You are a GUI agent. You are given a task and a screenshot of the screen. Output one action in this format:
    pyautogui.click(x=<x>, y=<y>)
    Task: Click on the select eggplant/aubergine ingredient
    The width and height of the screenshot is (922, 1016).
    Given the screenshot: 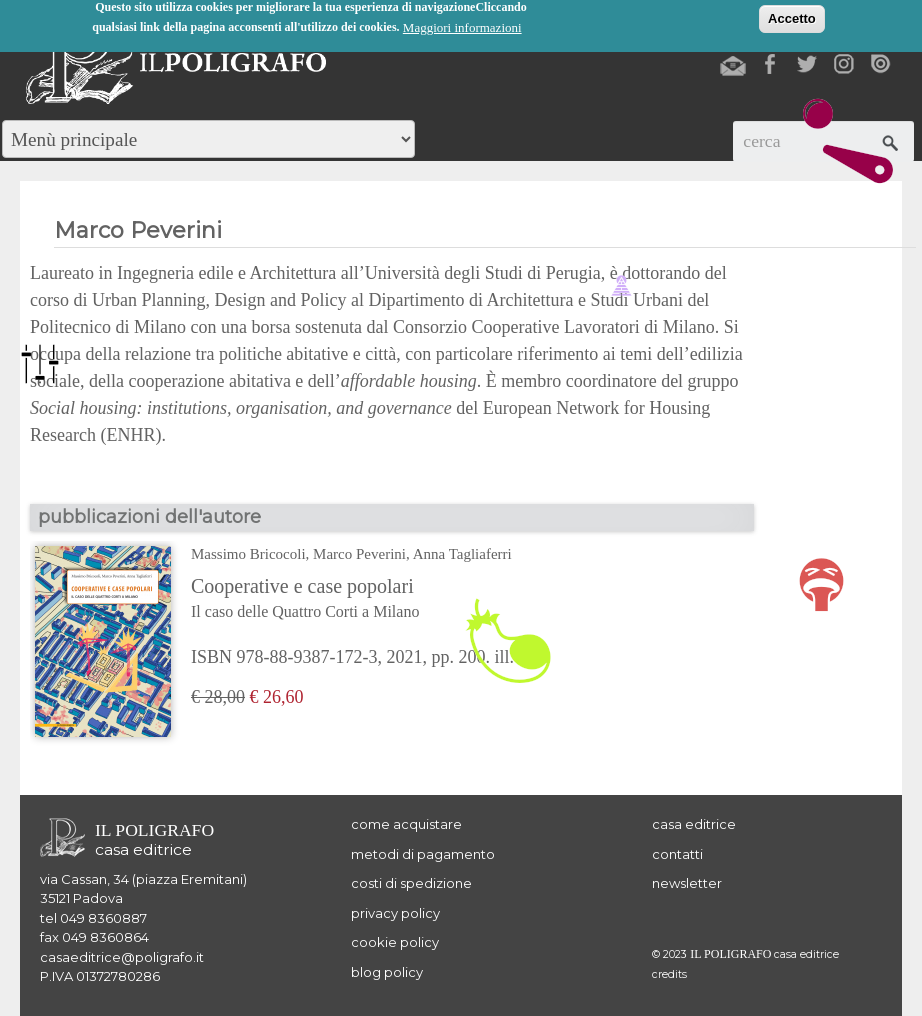 What is the action you would take?
    pyautogui.click(x=508, y=641)
    